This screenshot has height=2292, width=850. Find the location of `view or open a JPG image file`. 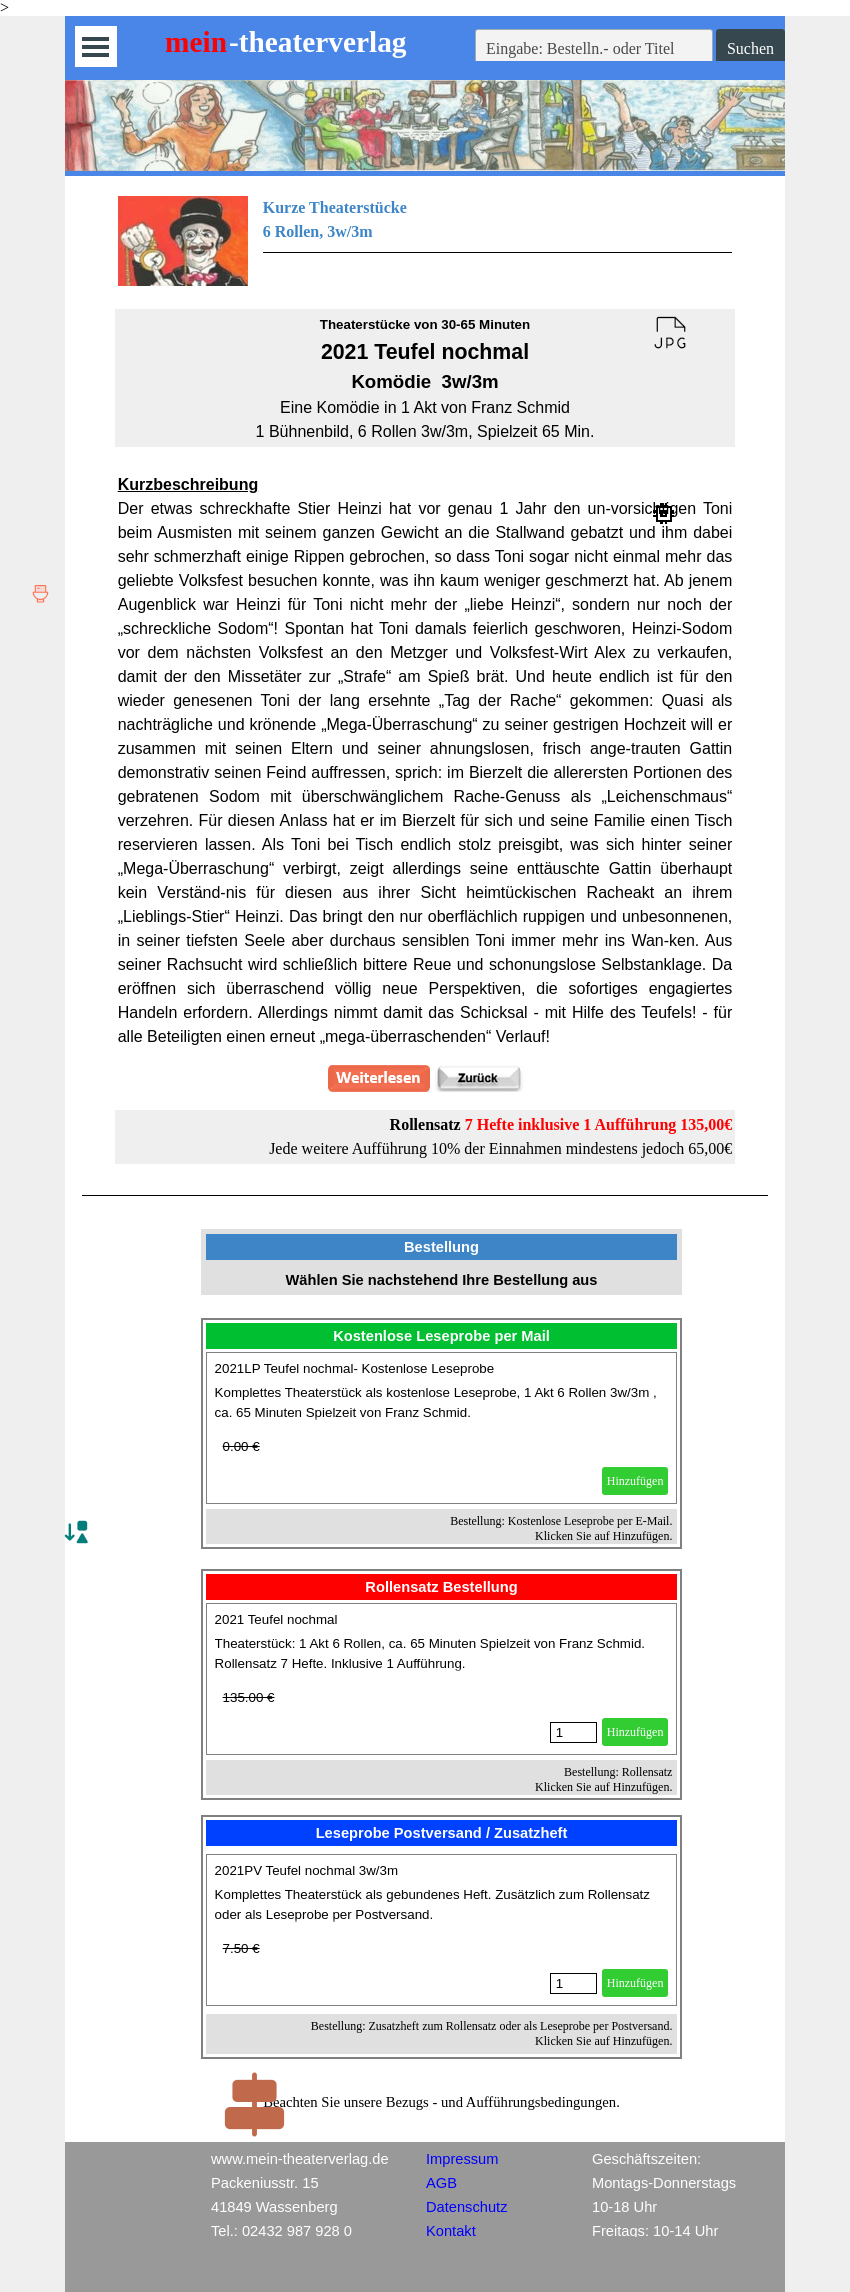

view or open a JPG image file is located at coordinates (671, 334).